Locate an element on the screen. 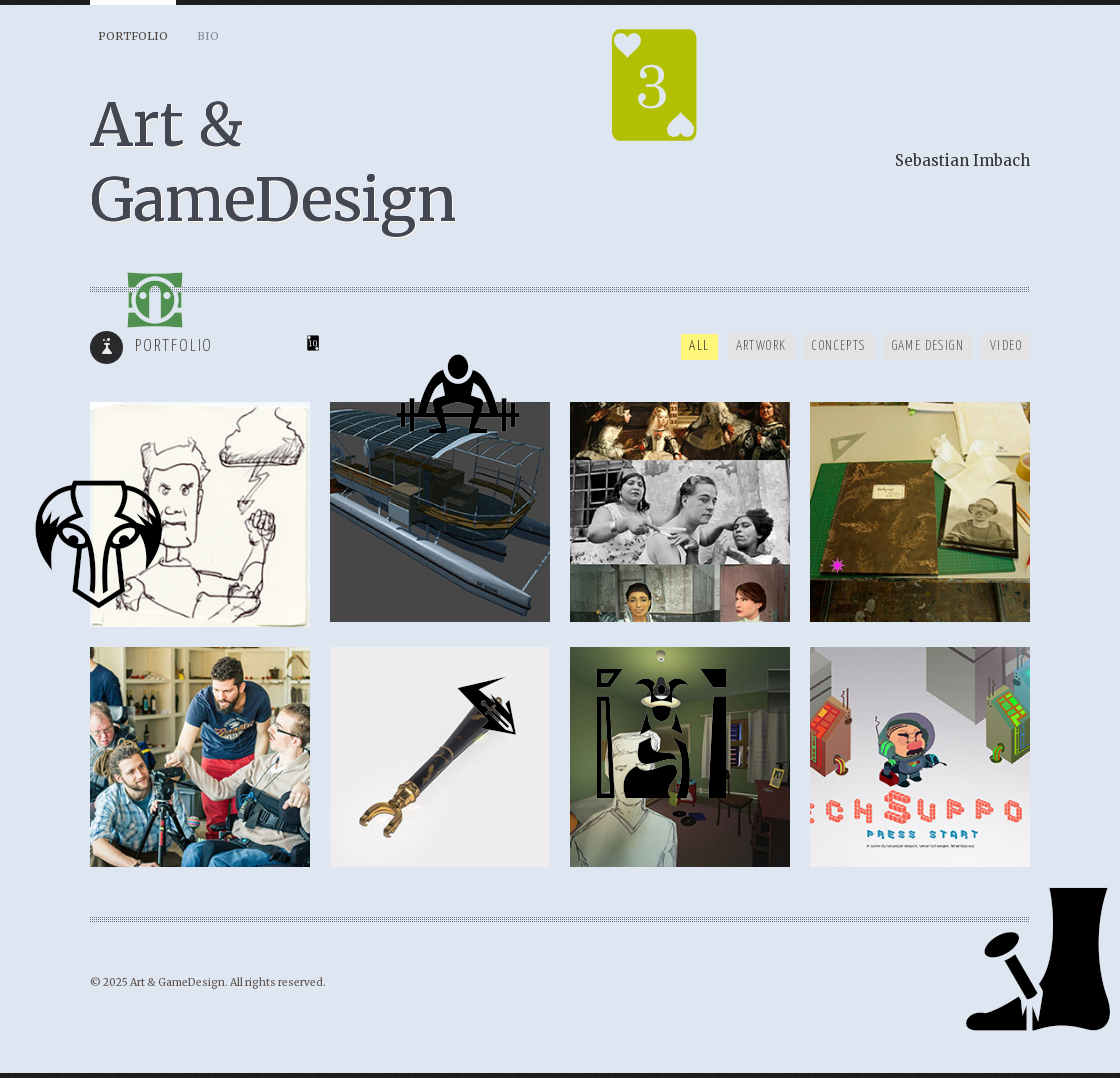 The width and height of the screenshot is (1120, 1078). track weightlifting or strength training exercises is located at coordinates (458, 371).